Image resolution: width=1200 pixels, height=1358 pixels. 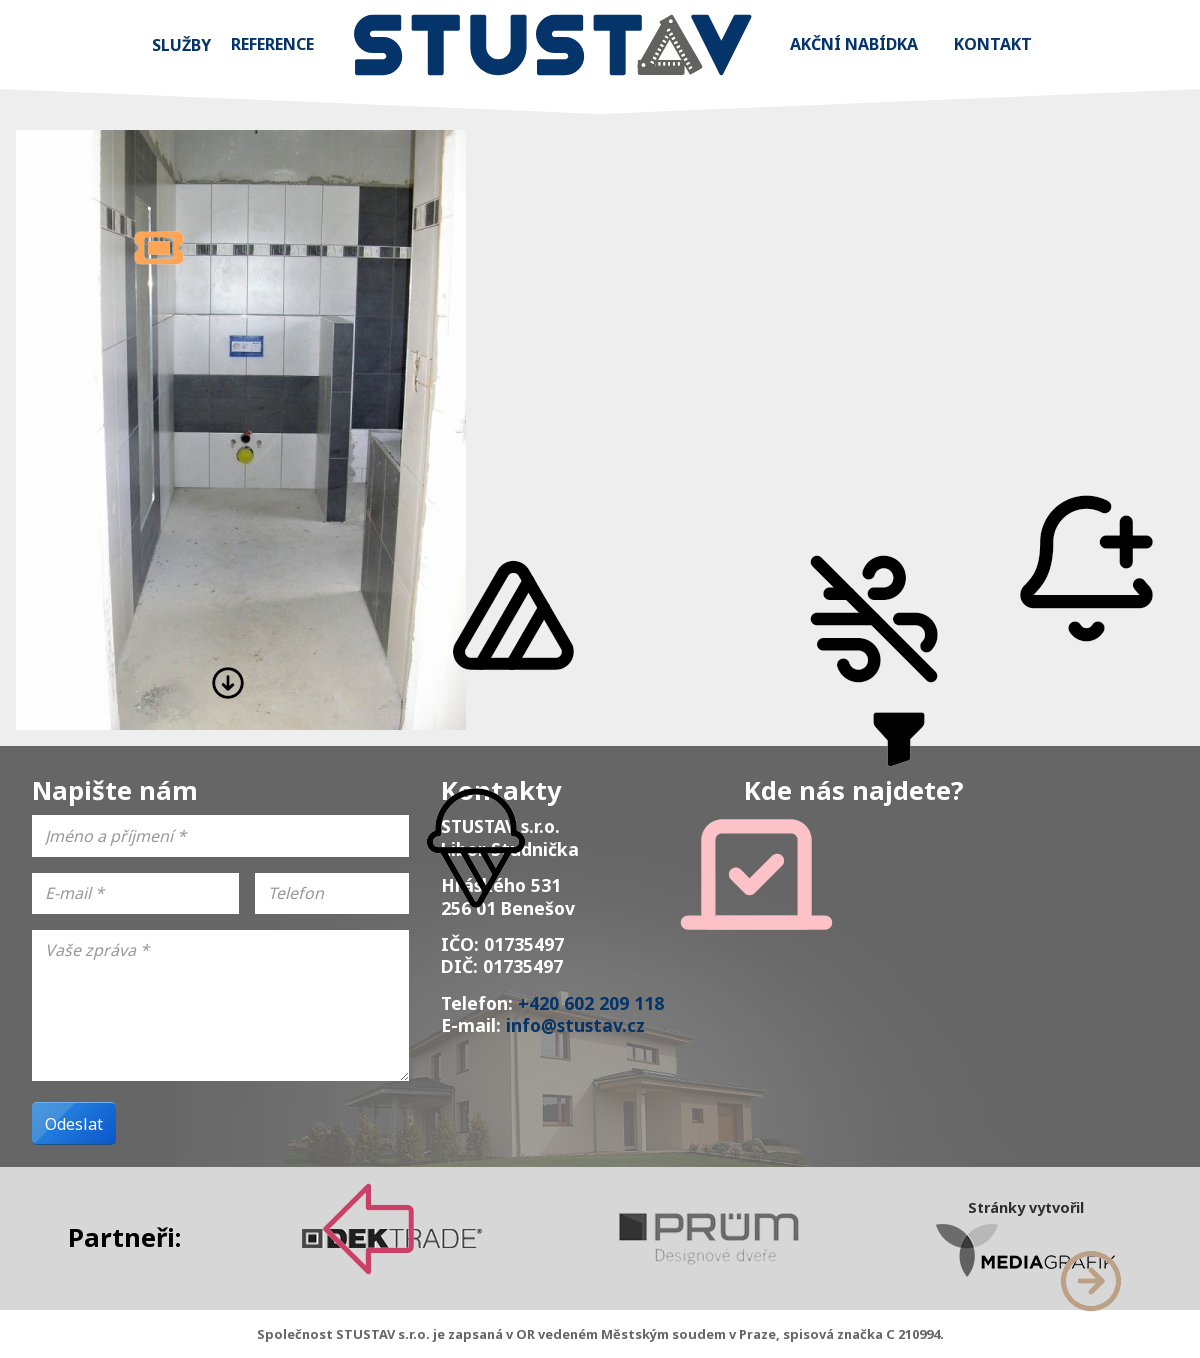 What do you see at coordinates (159, 248) in the screenshot?
I see `view your tickets or passes` at bounding box center [159, 248].